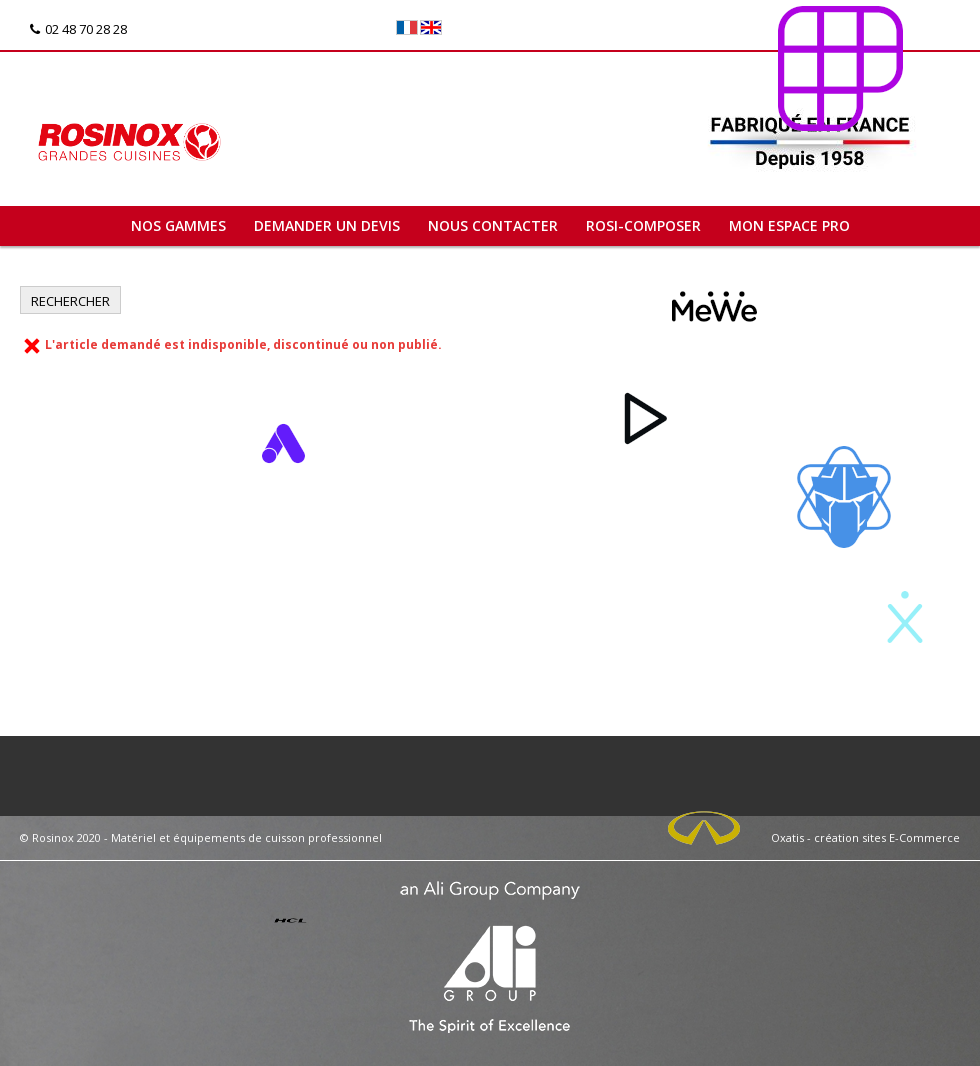 The width and height of the screenshot is (980, 1066). Describe the element at coordinates (704, 828) in the screenshot. I see `Infiniti brand logo` at that location.